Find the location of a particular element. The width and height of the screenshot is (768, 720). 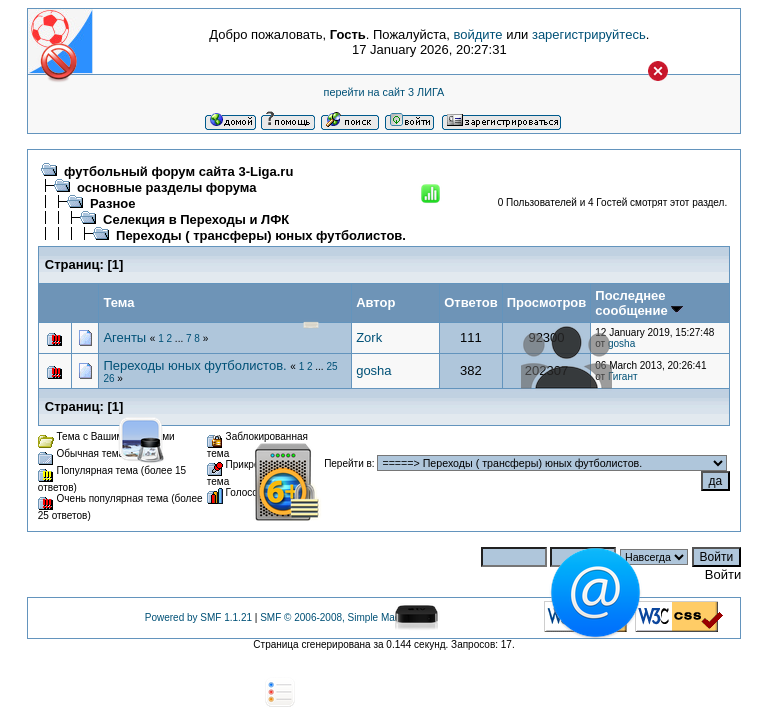

connect a wireless bluetooth keyboard is located at coordinates (311, 325).